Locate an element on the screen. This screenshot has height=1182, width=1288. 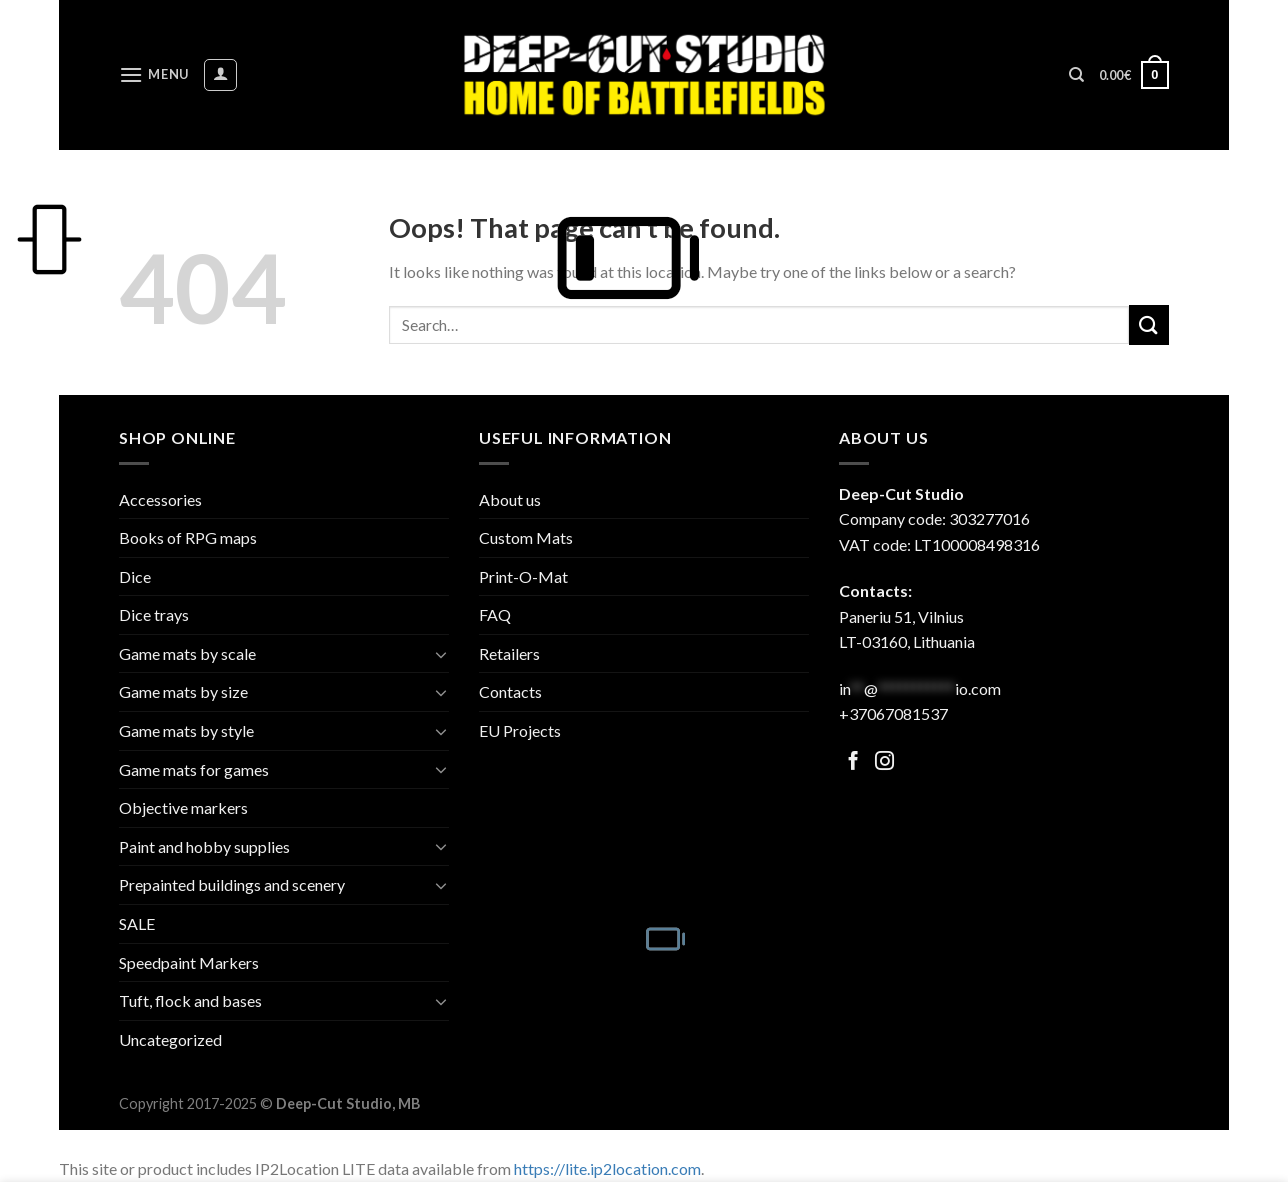
indicates battery is completely drained is located at coordinates (665, 939).